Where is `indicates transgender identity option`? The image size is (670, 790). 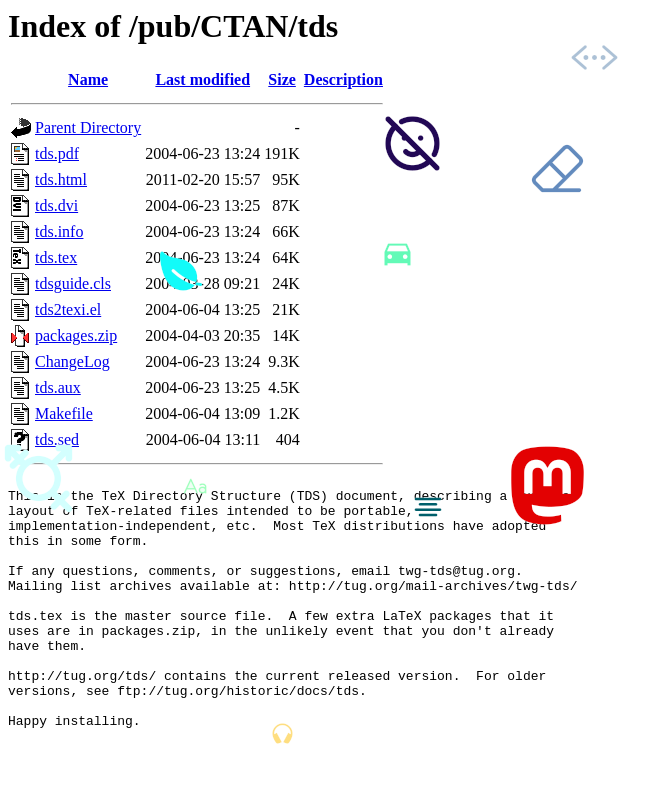
indicates transgender identity option is located at coordinates (38, 478).